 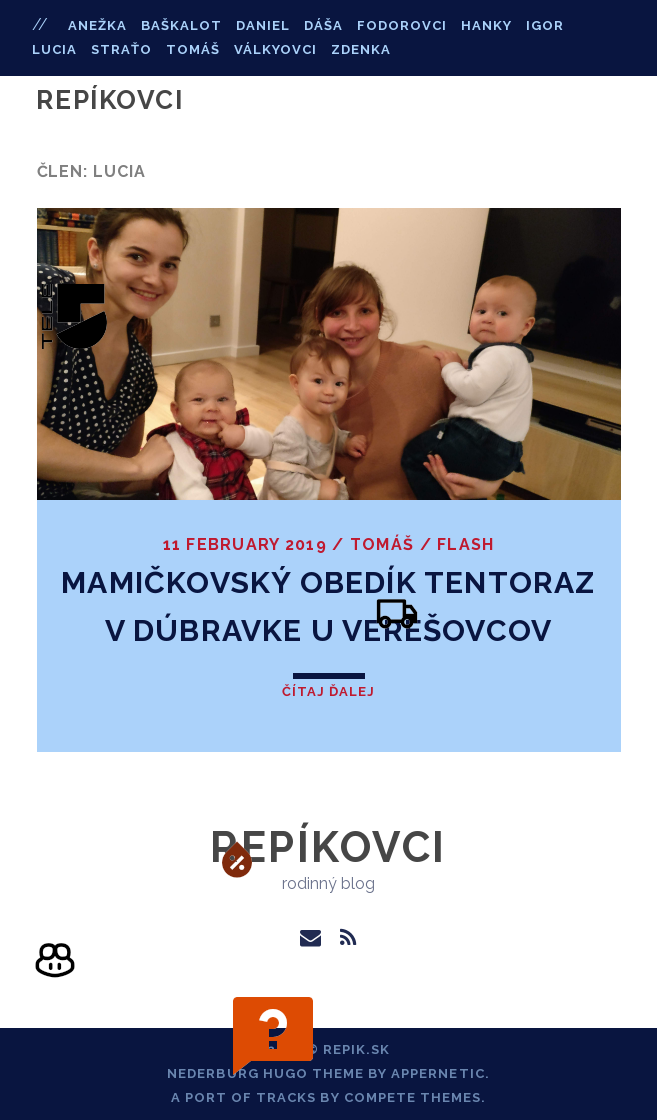 What do you see at coordinates (74, 316) in the screenshot?
I see `visit the Tele 5 television network website` at bounding box center [74, 316].